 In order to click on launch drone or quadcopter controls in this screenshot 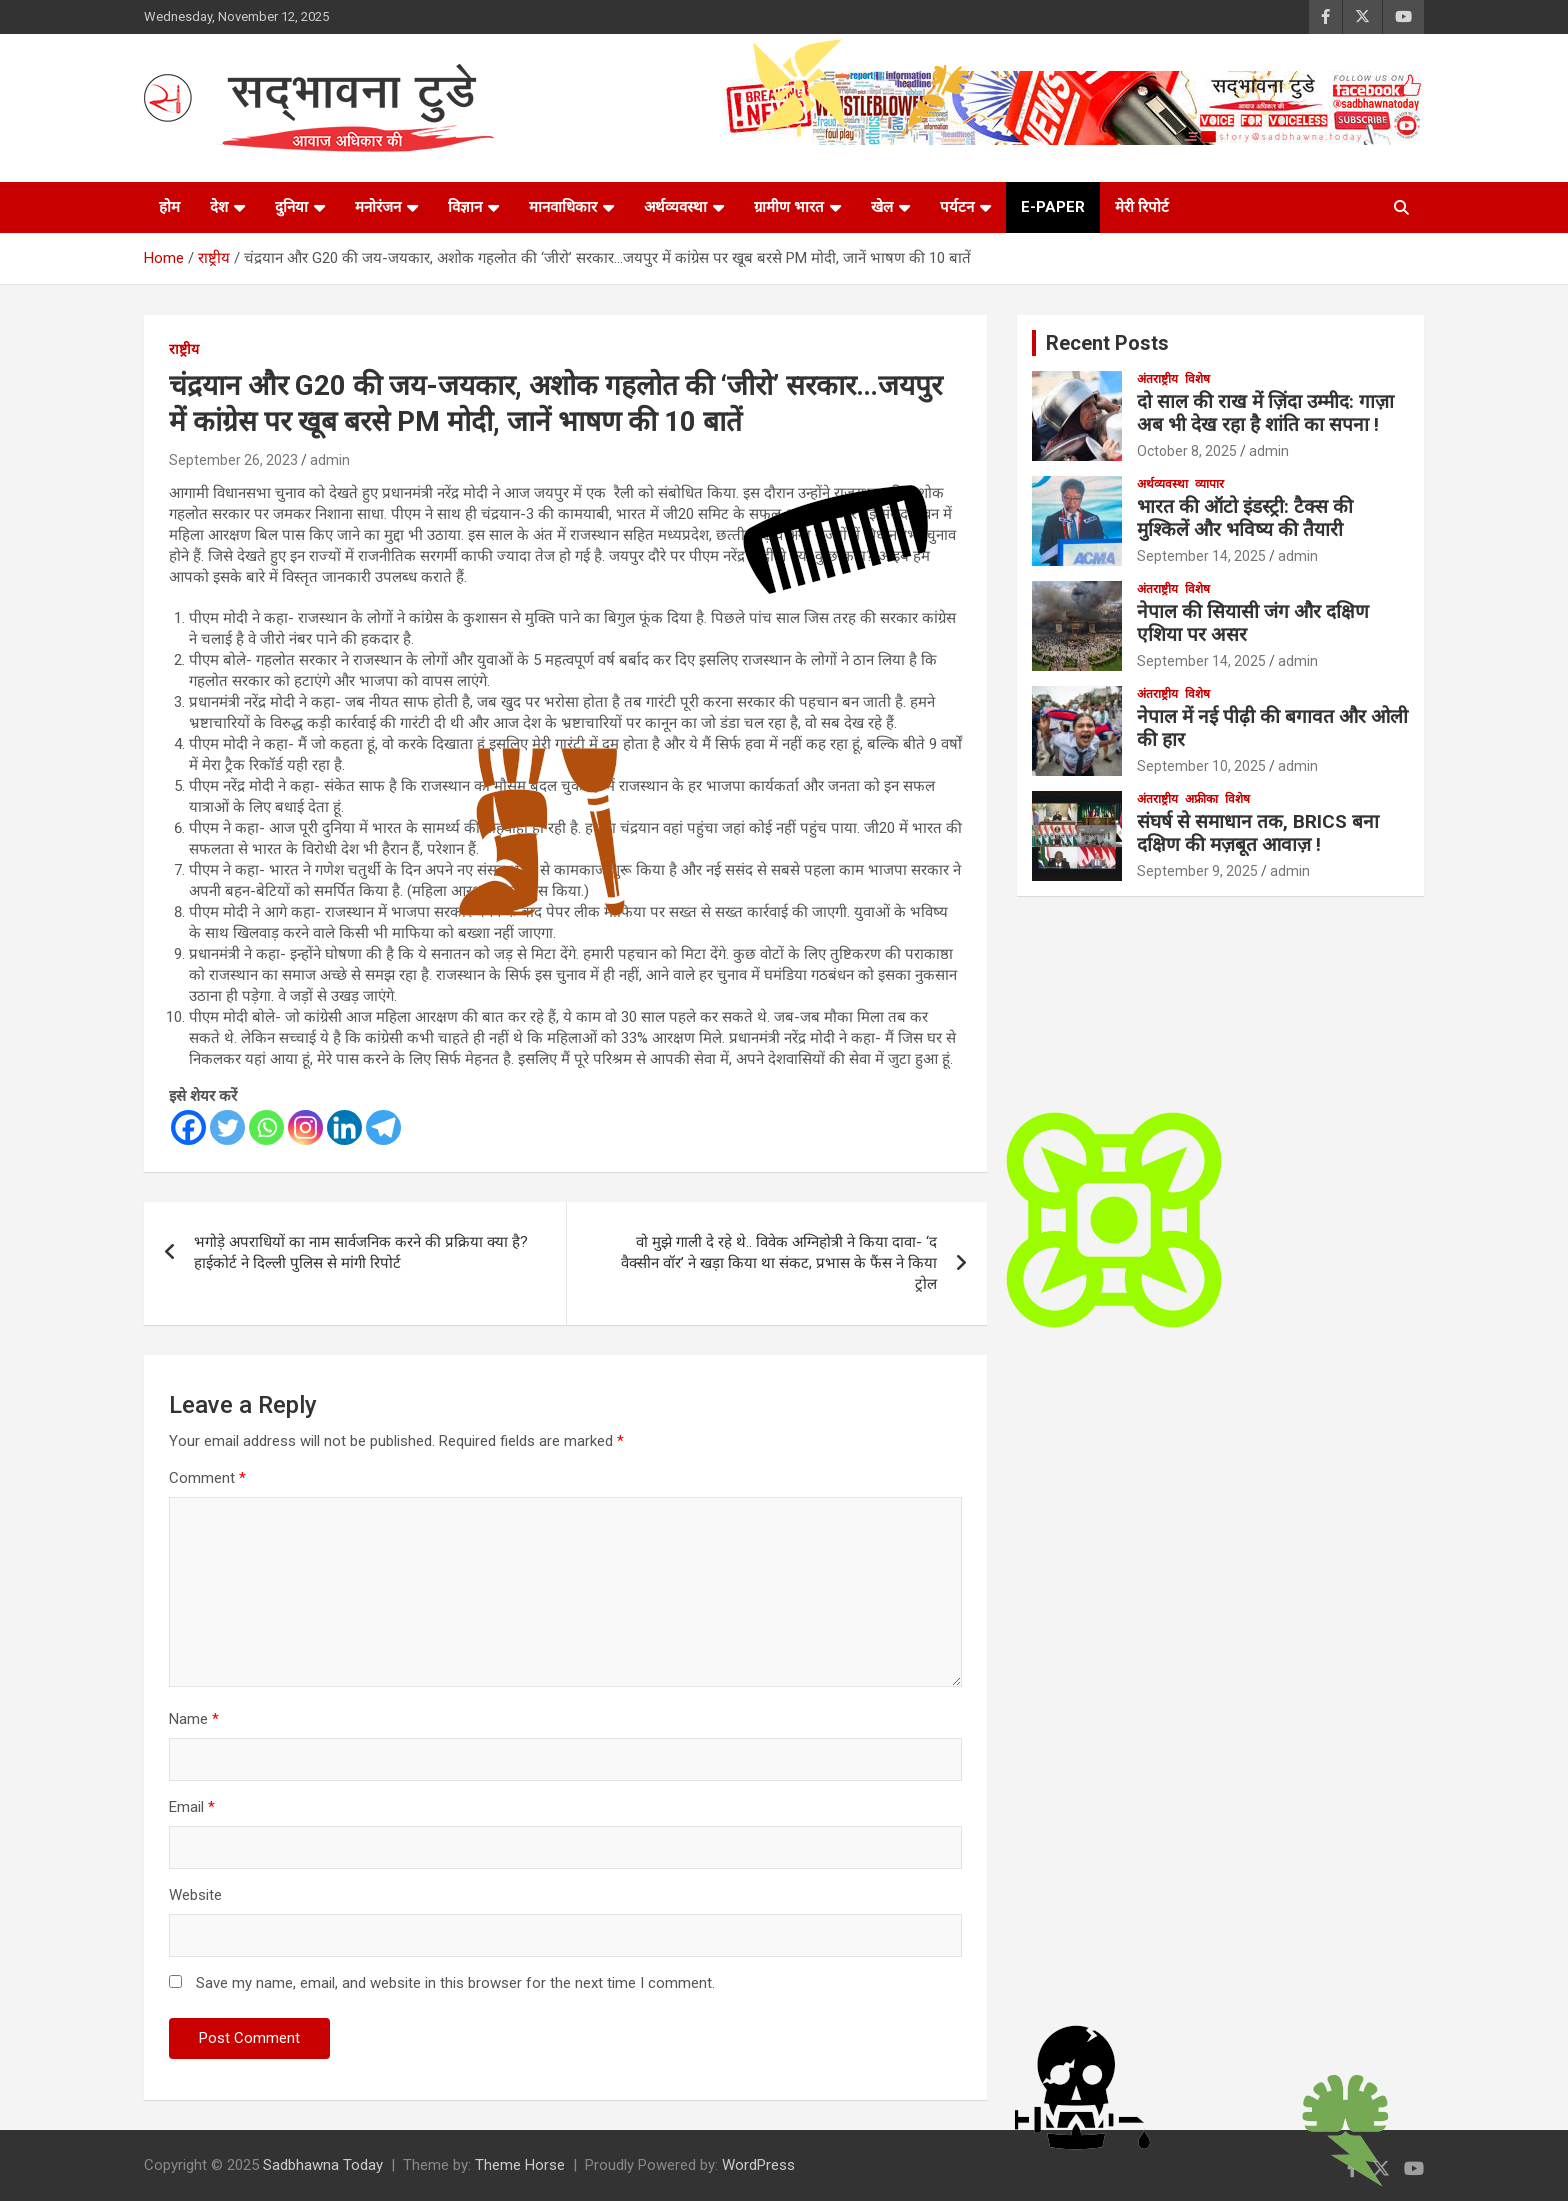, I will do `click(1114, 1220)`.